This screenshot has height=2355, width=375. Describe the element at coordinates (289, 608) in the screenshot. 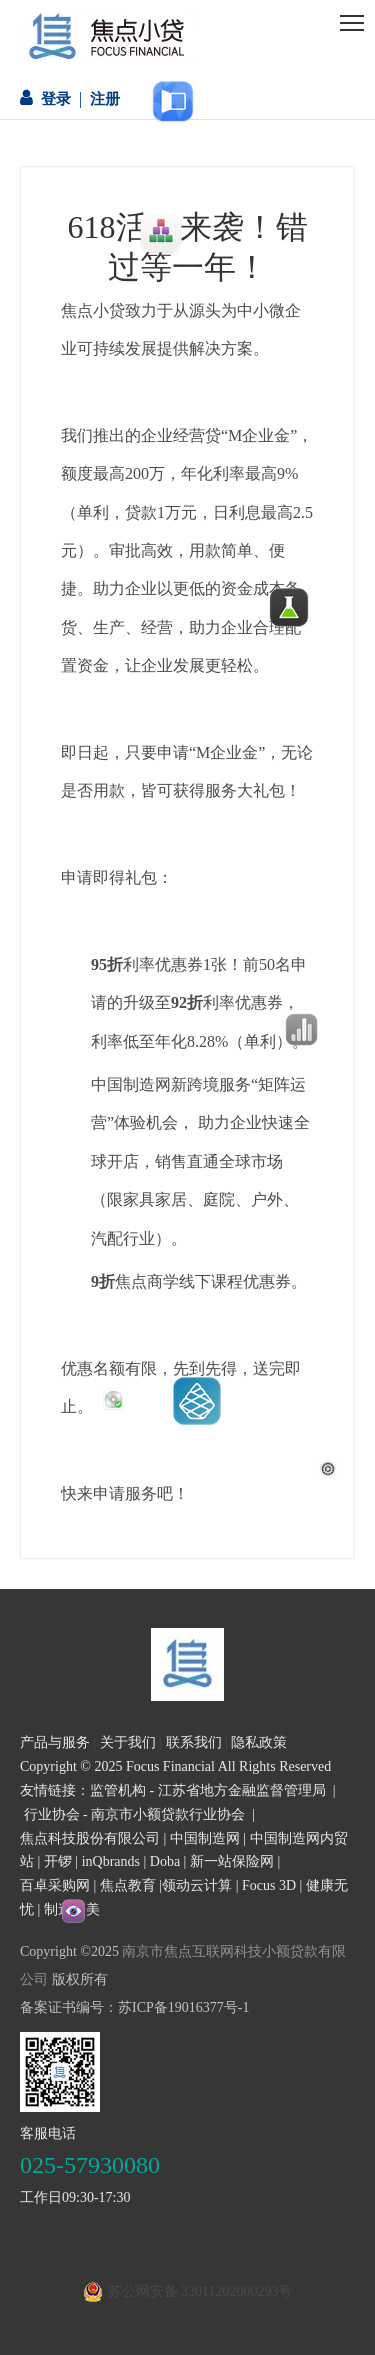

I see `open science or chemistry-related applications` at that location.